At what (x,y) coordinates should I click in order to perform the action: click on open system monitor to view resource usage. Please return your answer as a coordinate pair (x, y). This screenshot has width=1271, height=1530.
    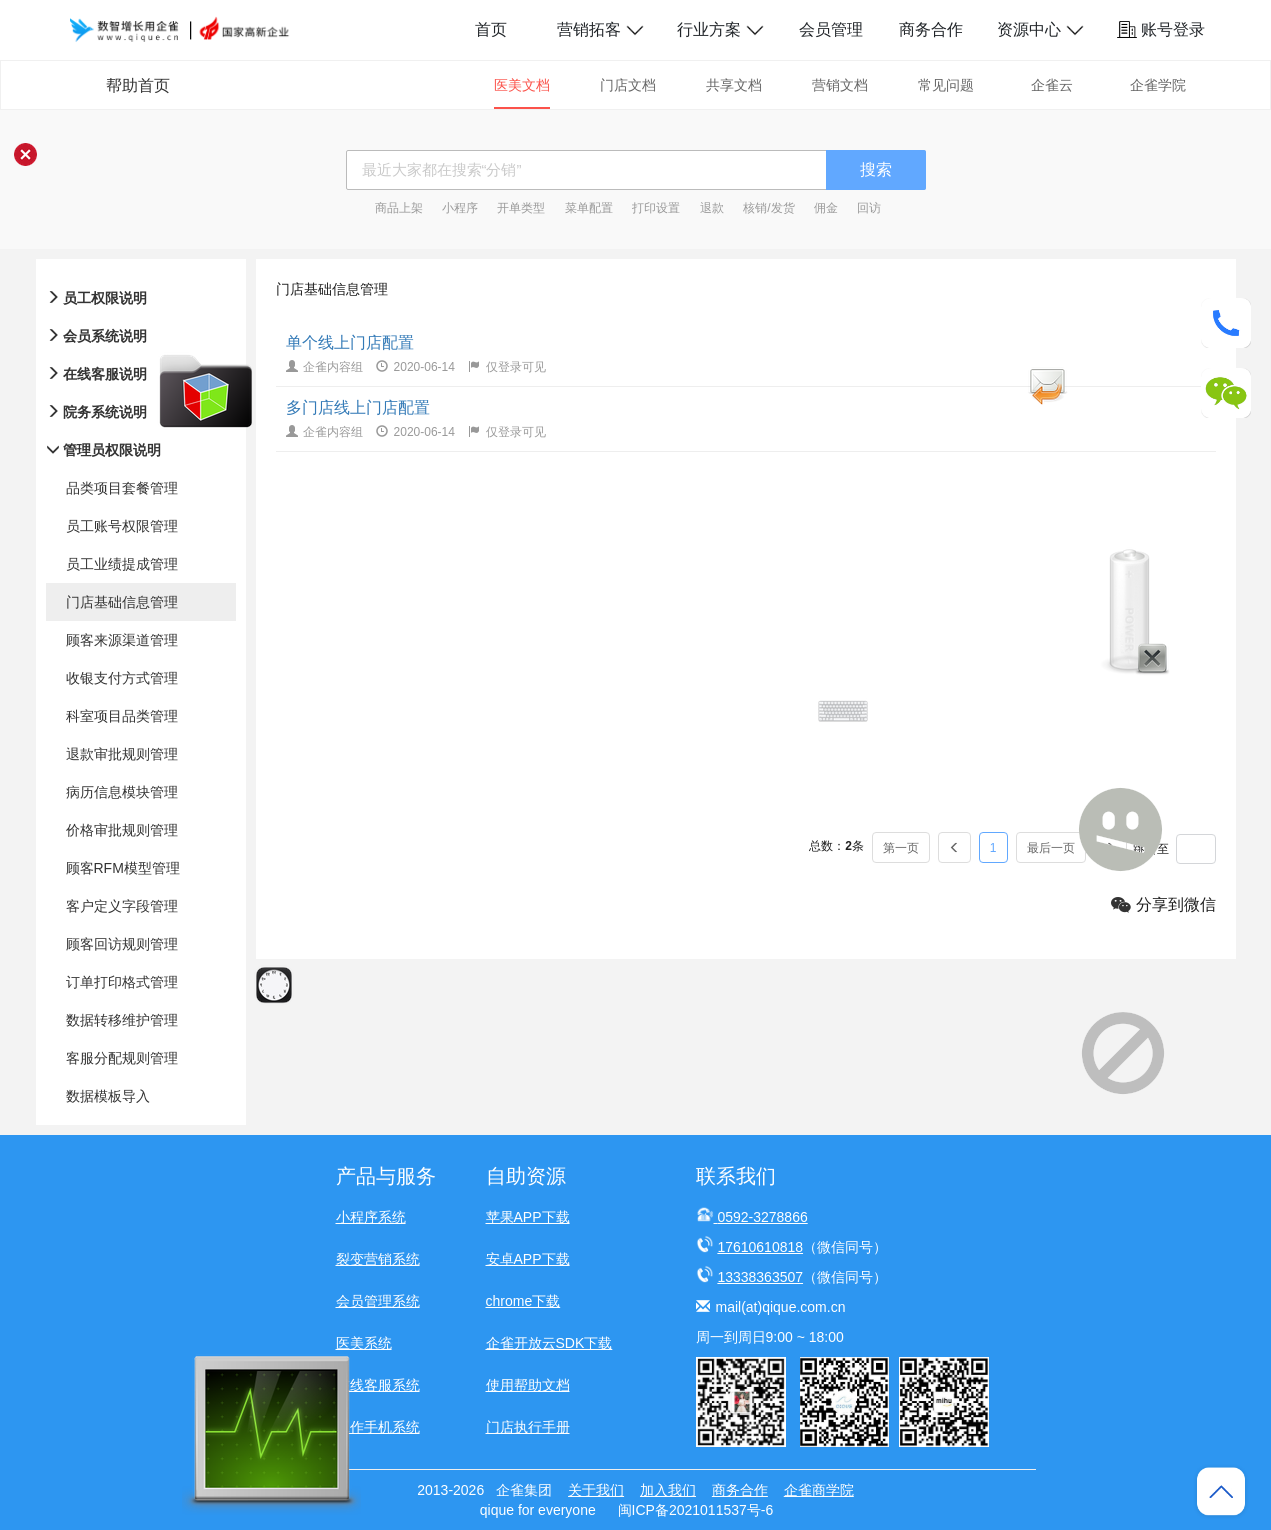
    Looking at the image, I should click on (271, 1425).